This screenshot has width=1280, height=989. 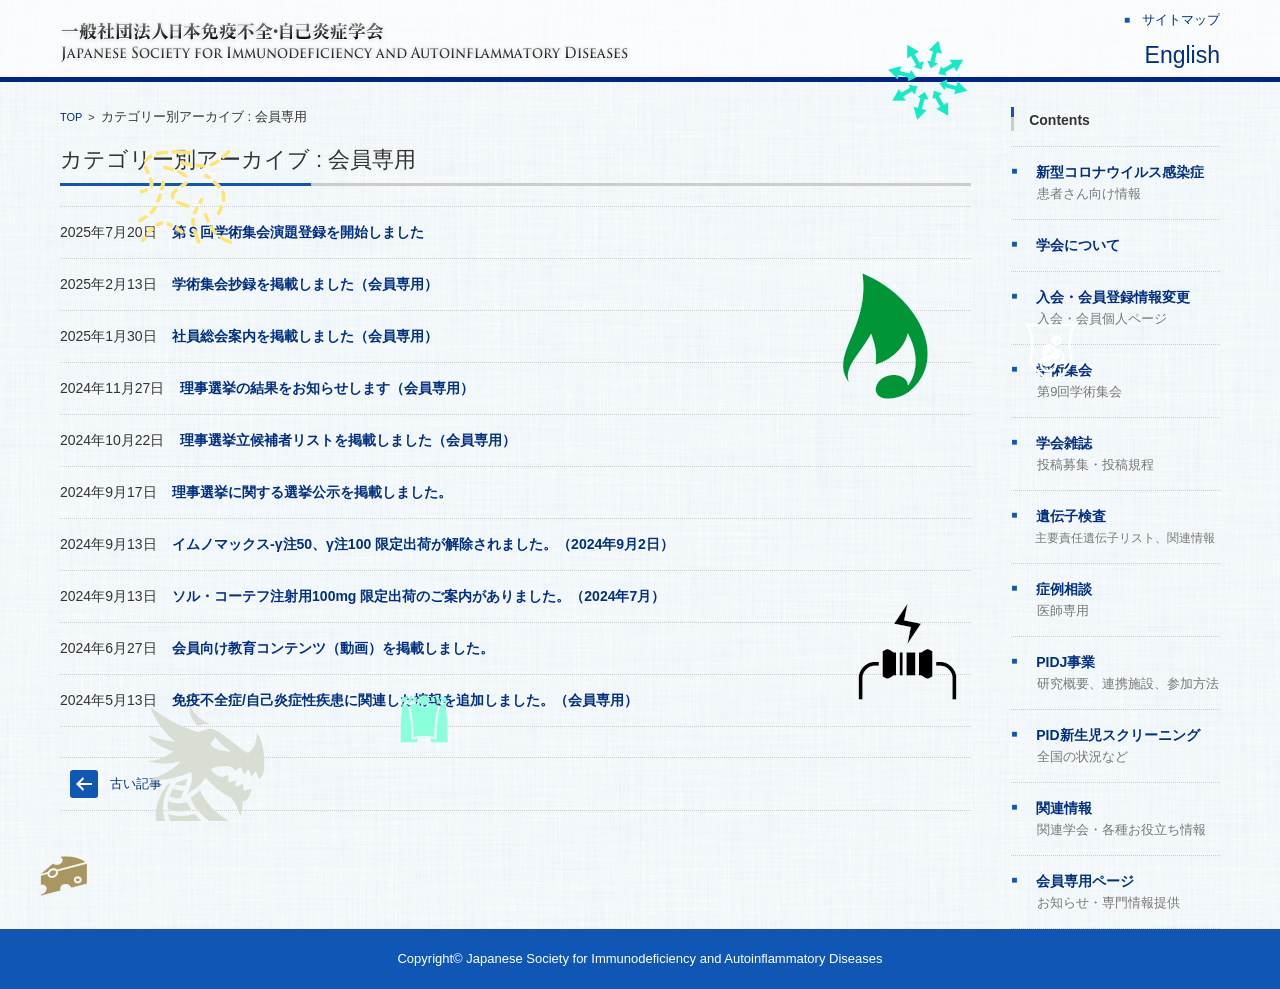 I want to click on equip basic armor or clothing item, so click(x=424, y=719).